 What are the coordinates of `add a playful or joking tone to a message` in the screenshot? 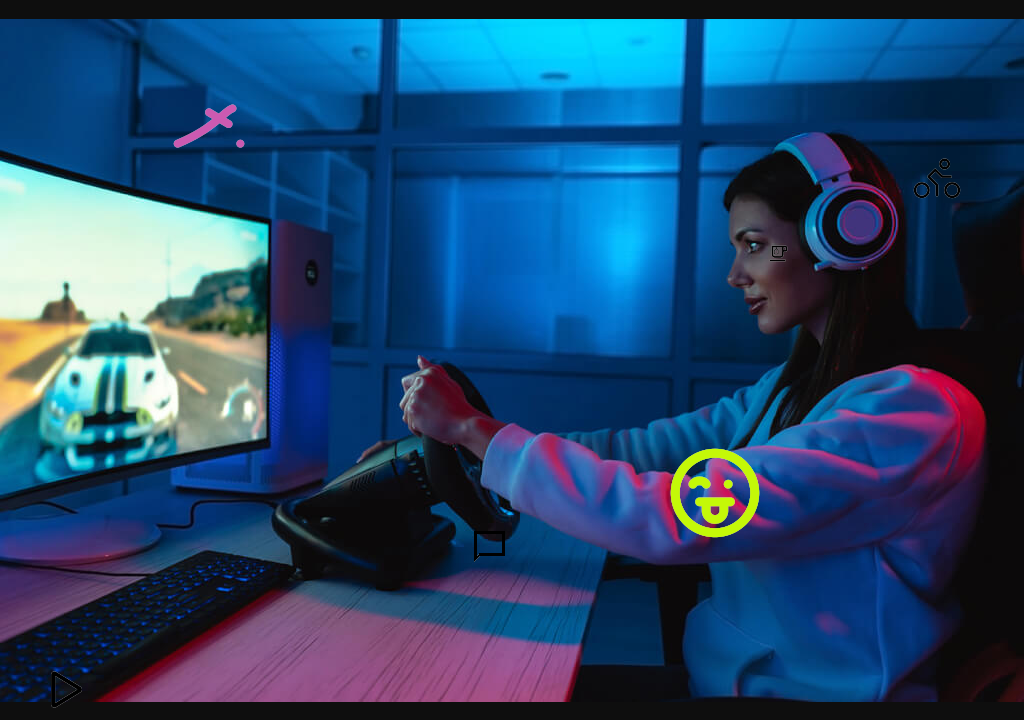 It's located at (715, 493).